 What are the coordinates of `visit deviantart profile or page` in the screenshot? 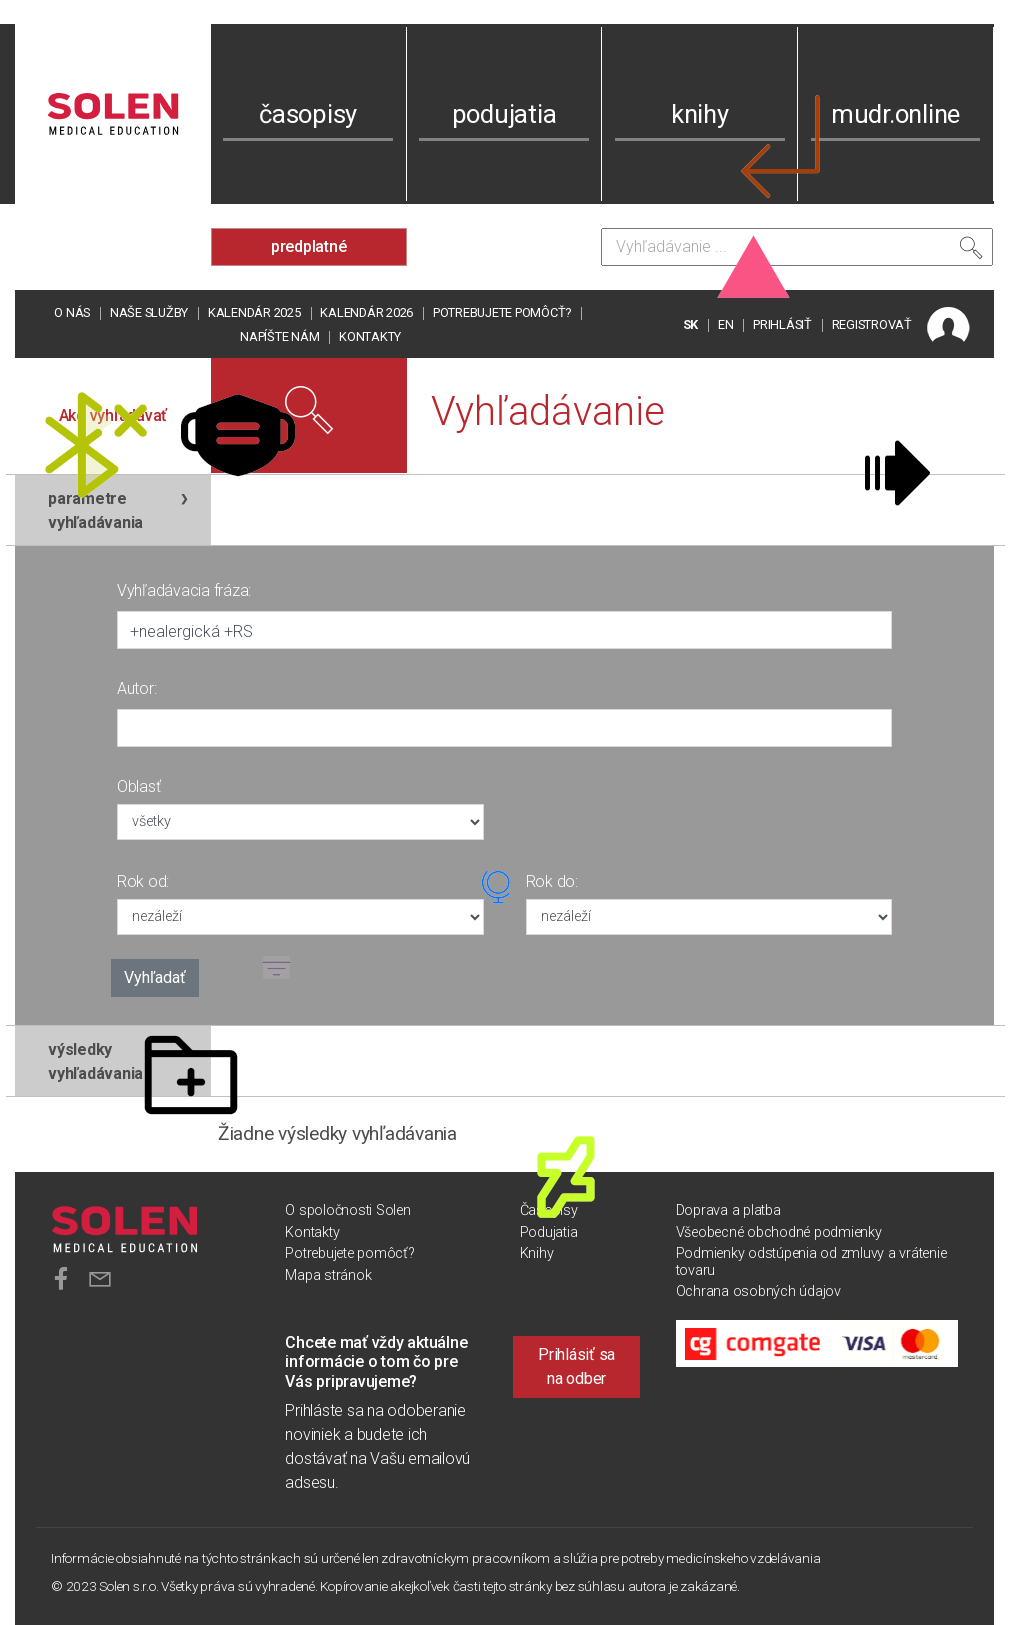 It's located at (566, 1177).